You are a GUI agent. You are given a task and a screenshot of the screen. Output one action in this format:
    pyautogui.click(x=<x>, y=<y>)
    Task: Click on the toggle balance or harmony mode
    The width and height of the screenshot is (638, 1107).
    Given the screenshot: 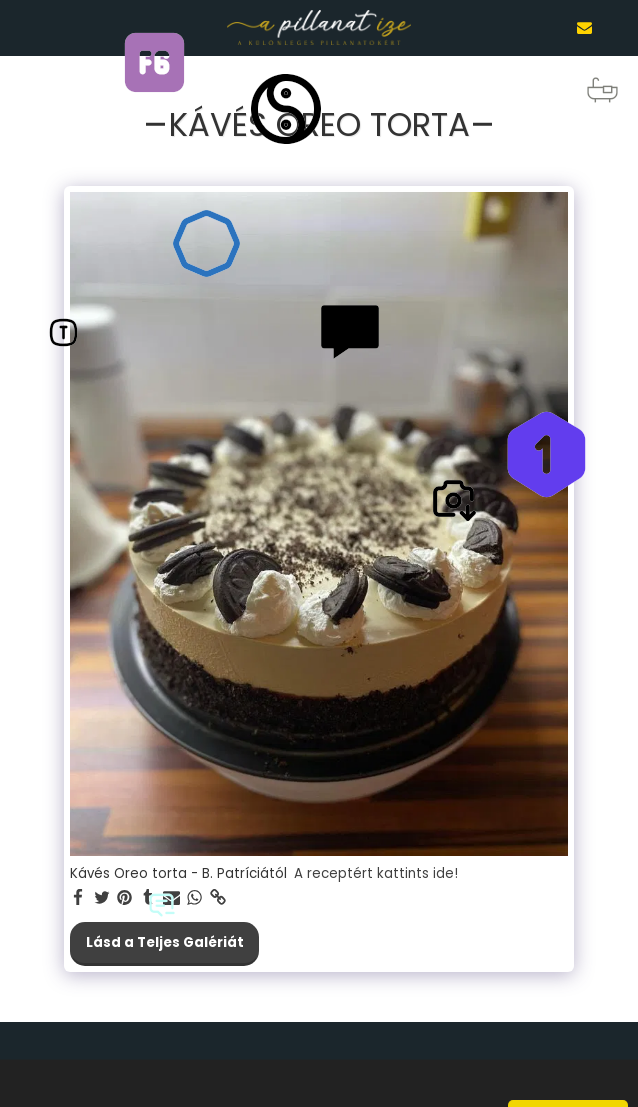 What is the action you would take?
    pyautogui.click(x=286, y=109)
    